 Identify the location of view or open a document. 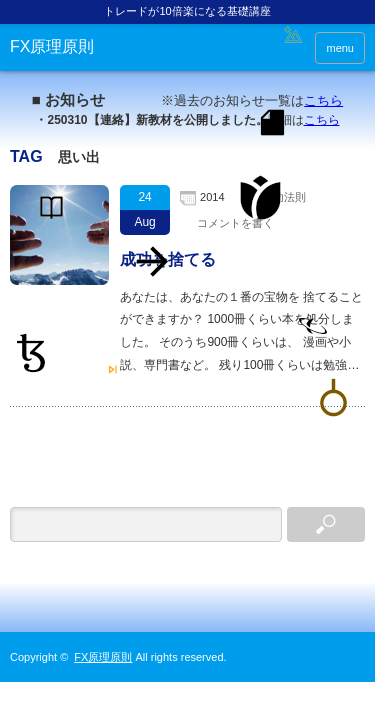
(272, 122).